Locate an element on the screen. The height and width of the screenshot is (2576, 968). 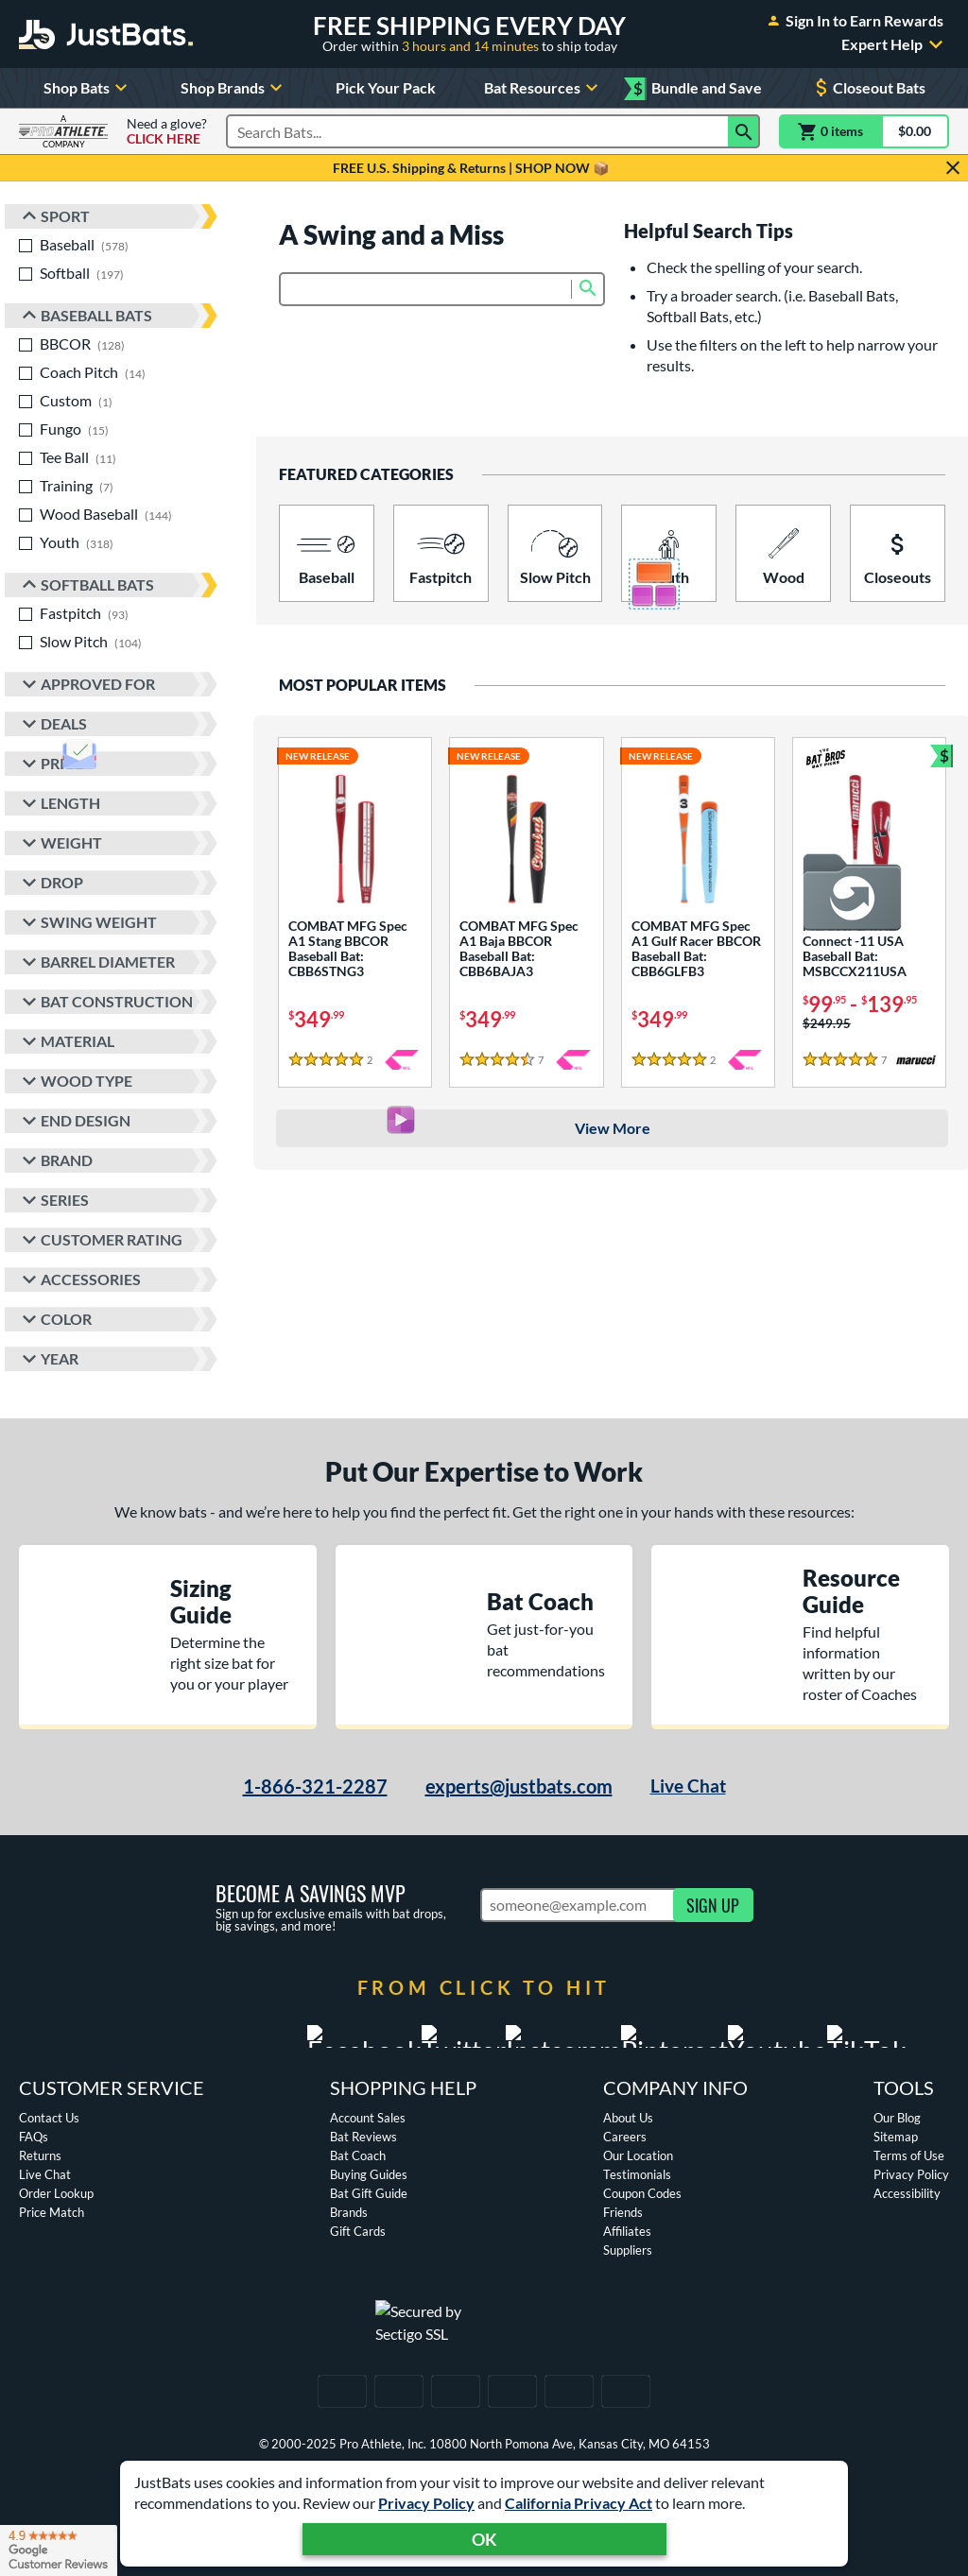
select all items in the current view is located at coordinates (654, 584).